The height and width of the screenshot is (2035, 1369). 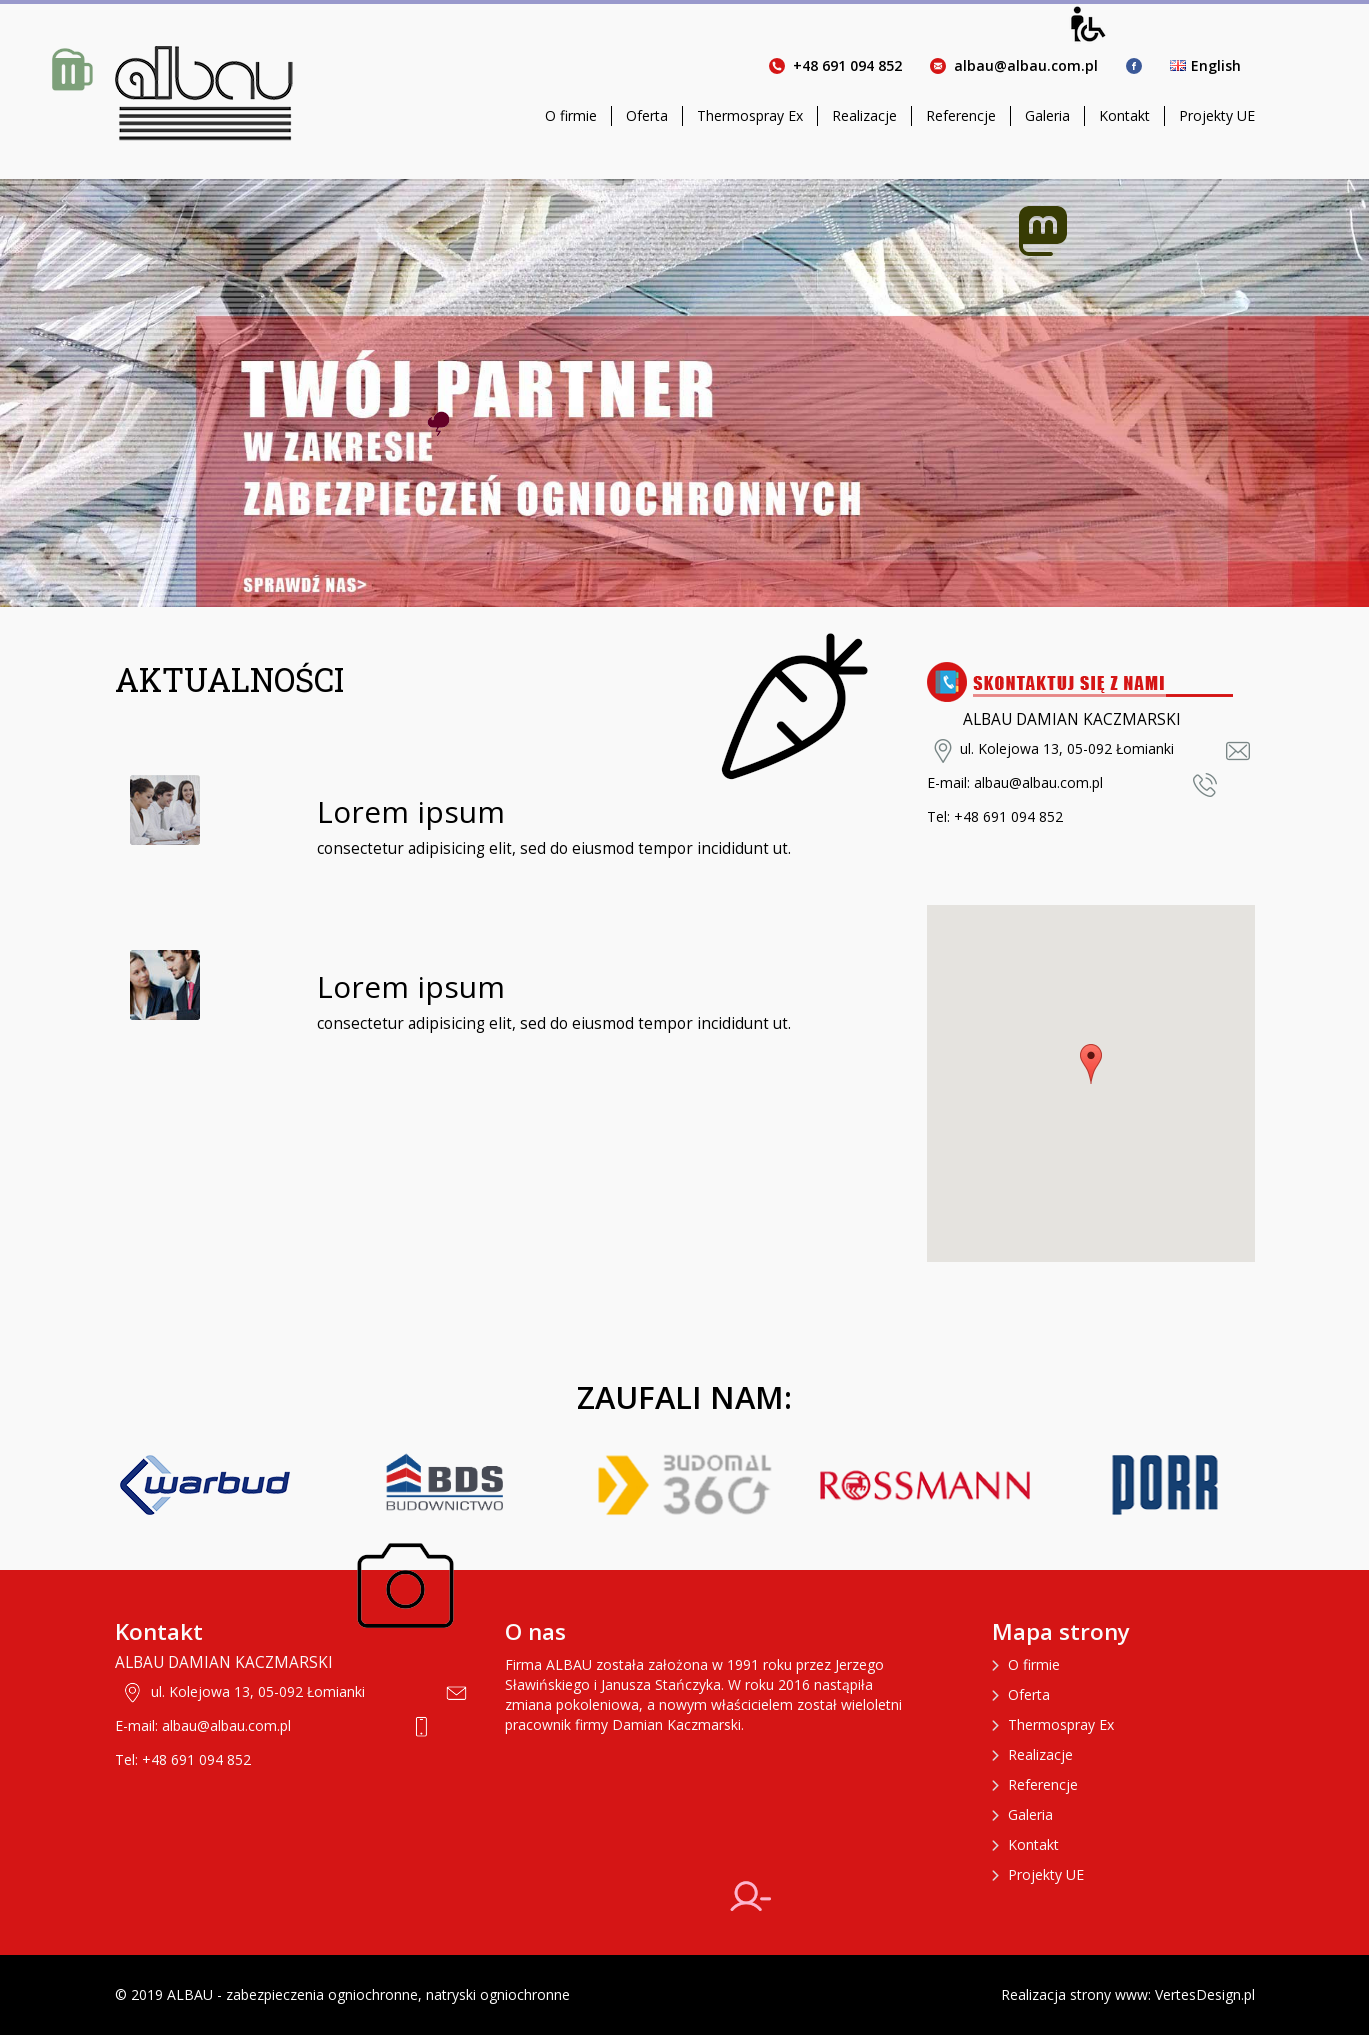 I want to click on wheelchair pickup location, so click(x=1087, y=24).